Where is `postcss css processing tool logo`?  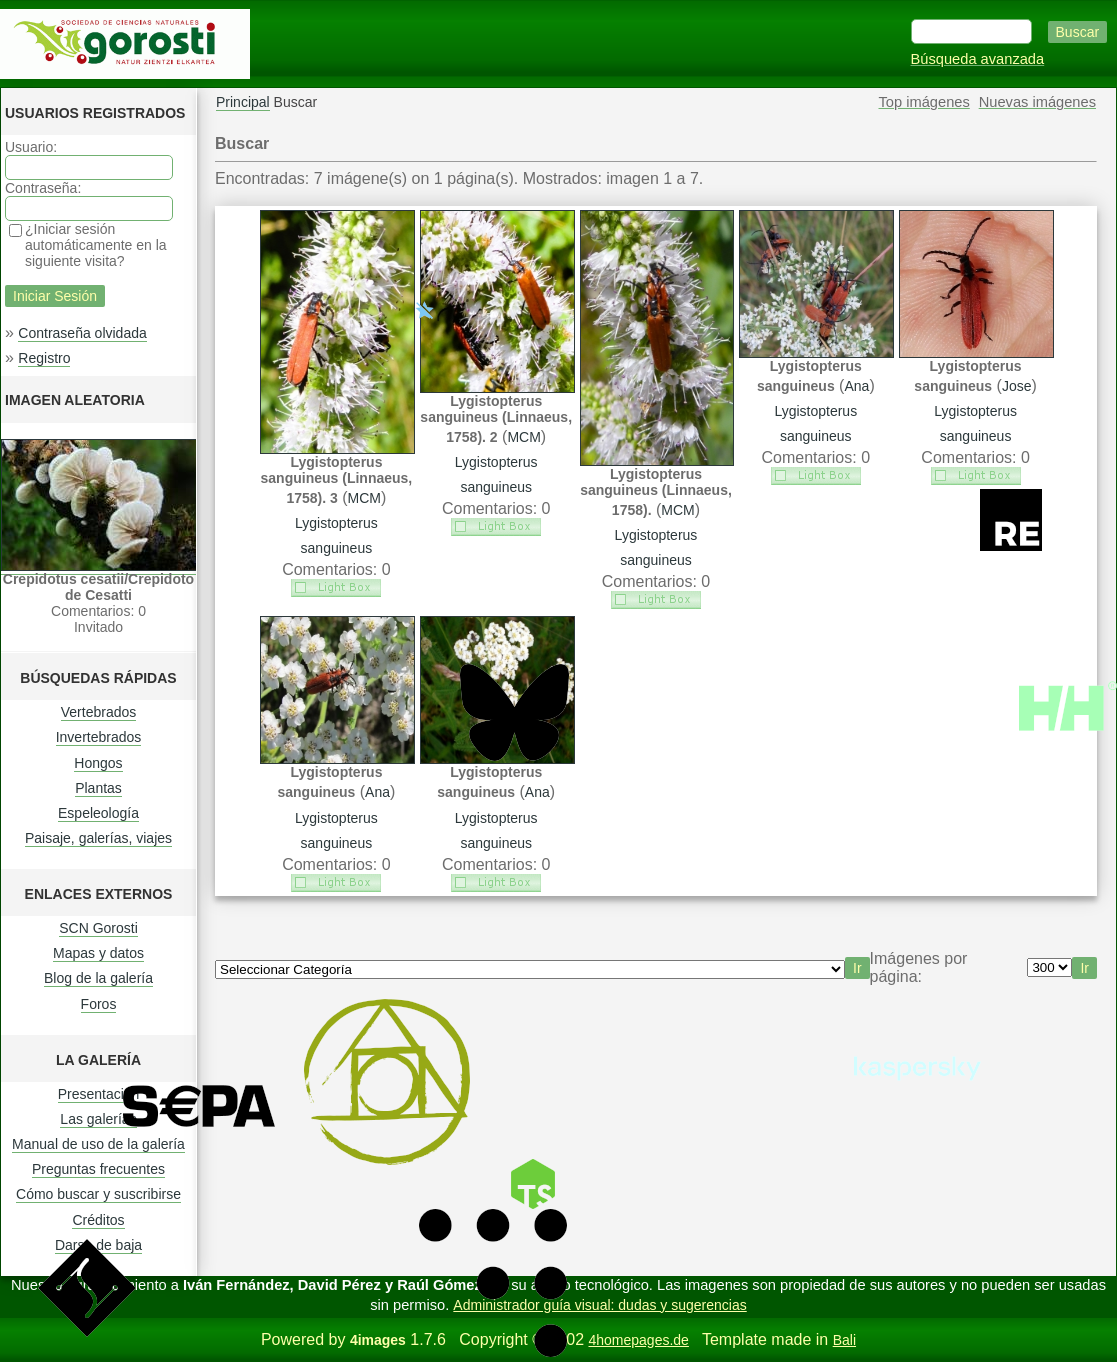 postcss css processing tool logo is located at coordinates (387, 1082).